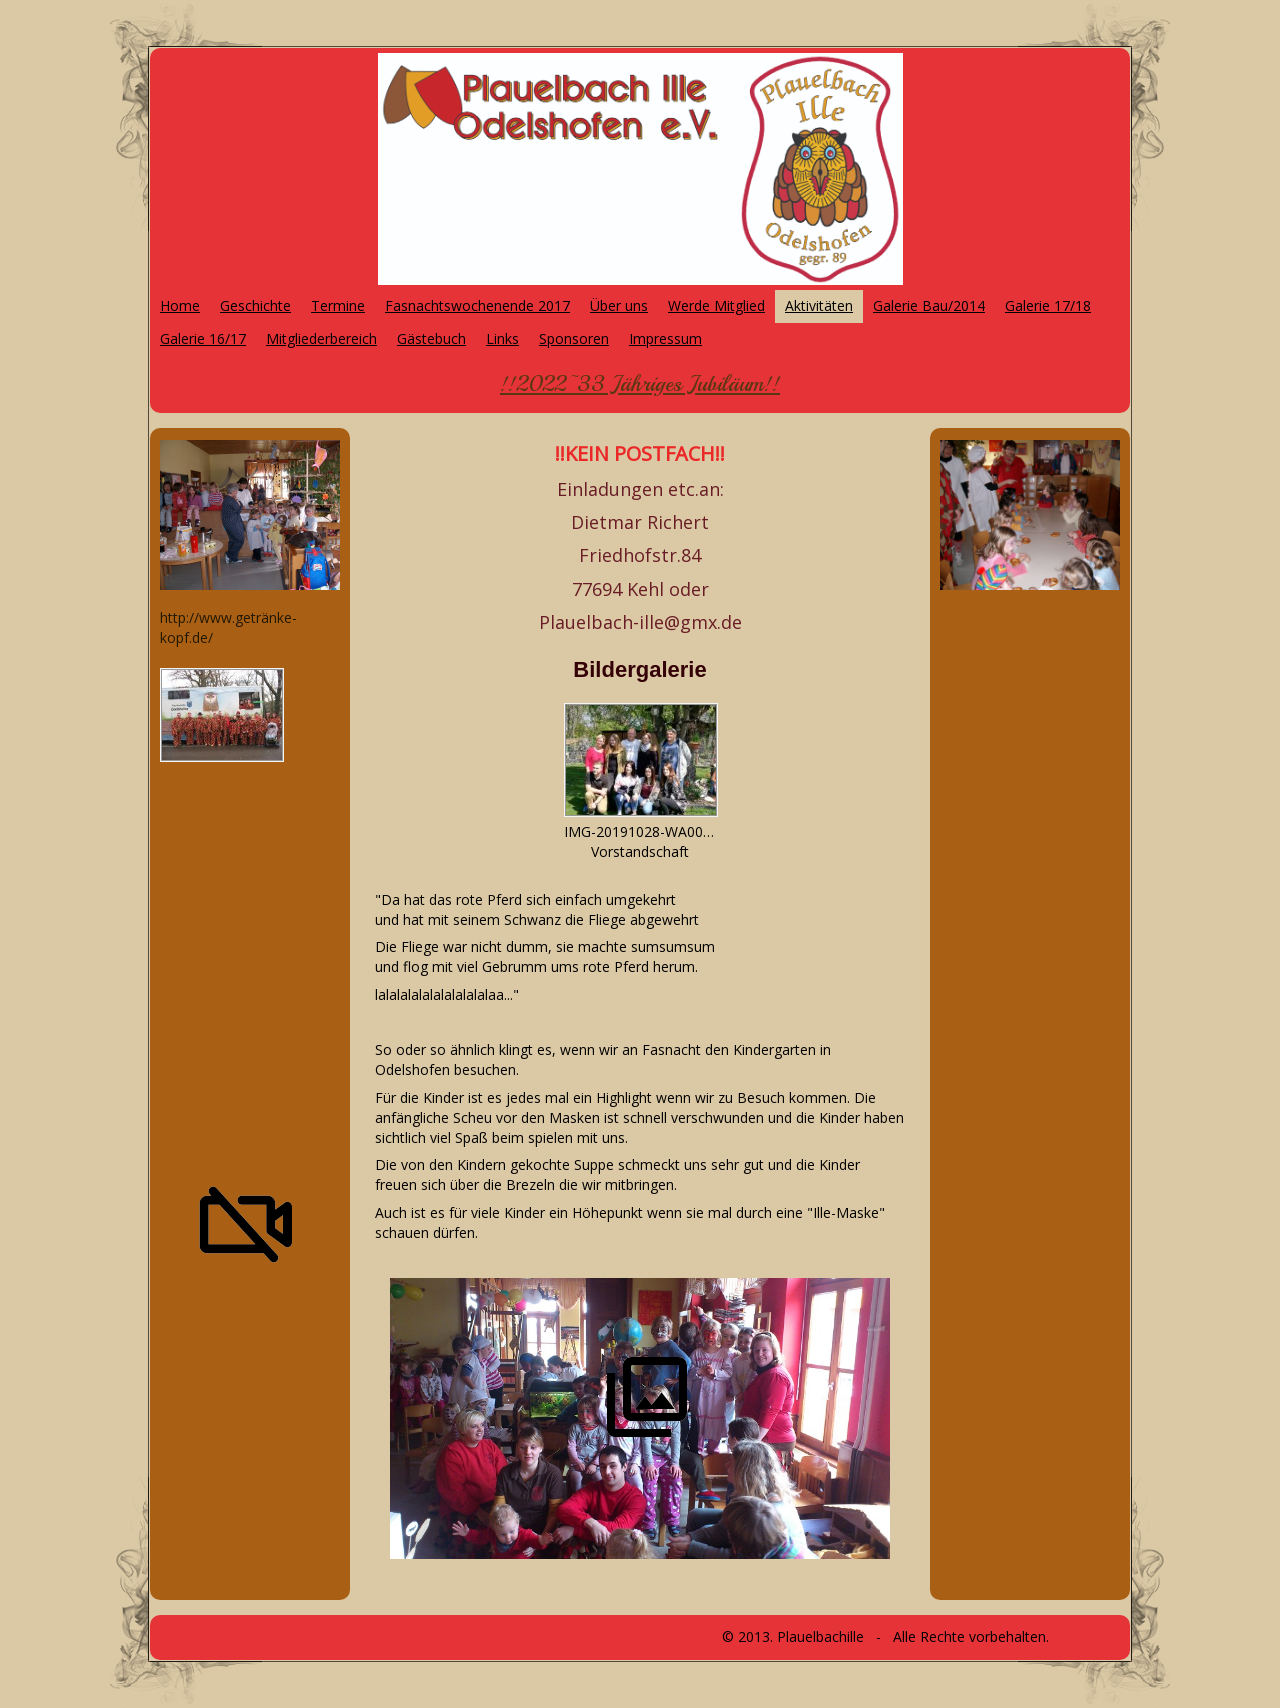  What do you see at coordinates (647, 1397) in the screenshot?
I see `view photo collections or albums` at bounding box center [647, 1397].